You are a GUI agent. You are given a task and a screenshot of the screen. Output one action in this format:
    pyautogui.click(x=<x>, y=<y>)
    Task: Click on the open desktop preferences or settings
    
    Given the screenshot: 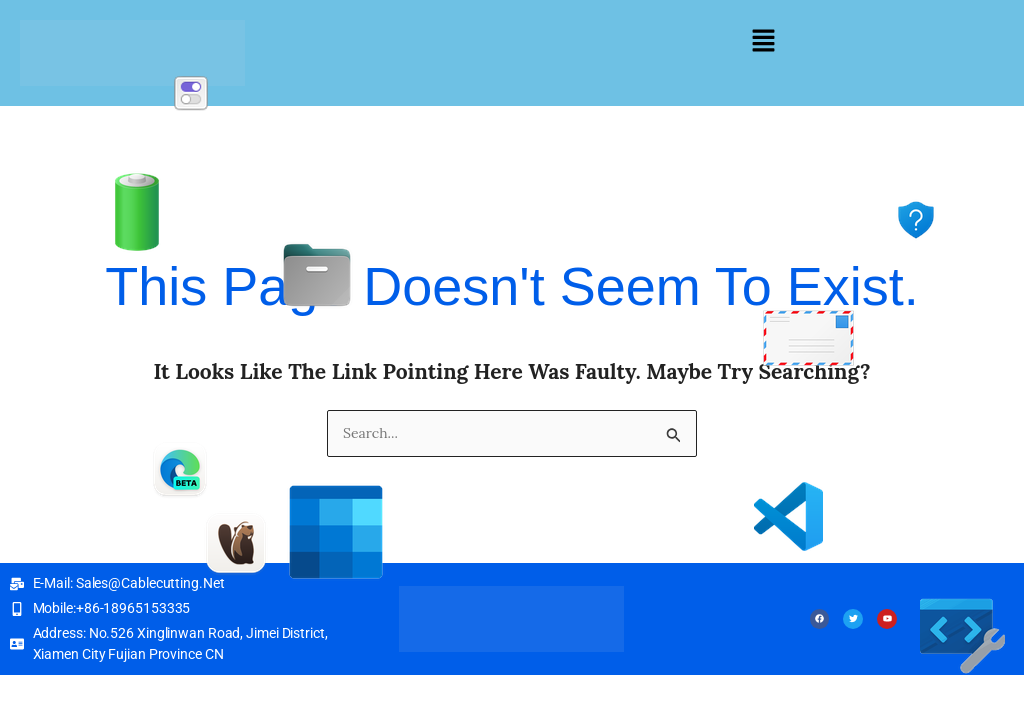 What is the action you would take?
    pyautogui.click(x=191, y=93)
    